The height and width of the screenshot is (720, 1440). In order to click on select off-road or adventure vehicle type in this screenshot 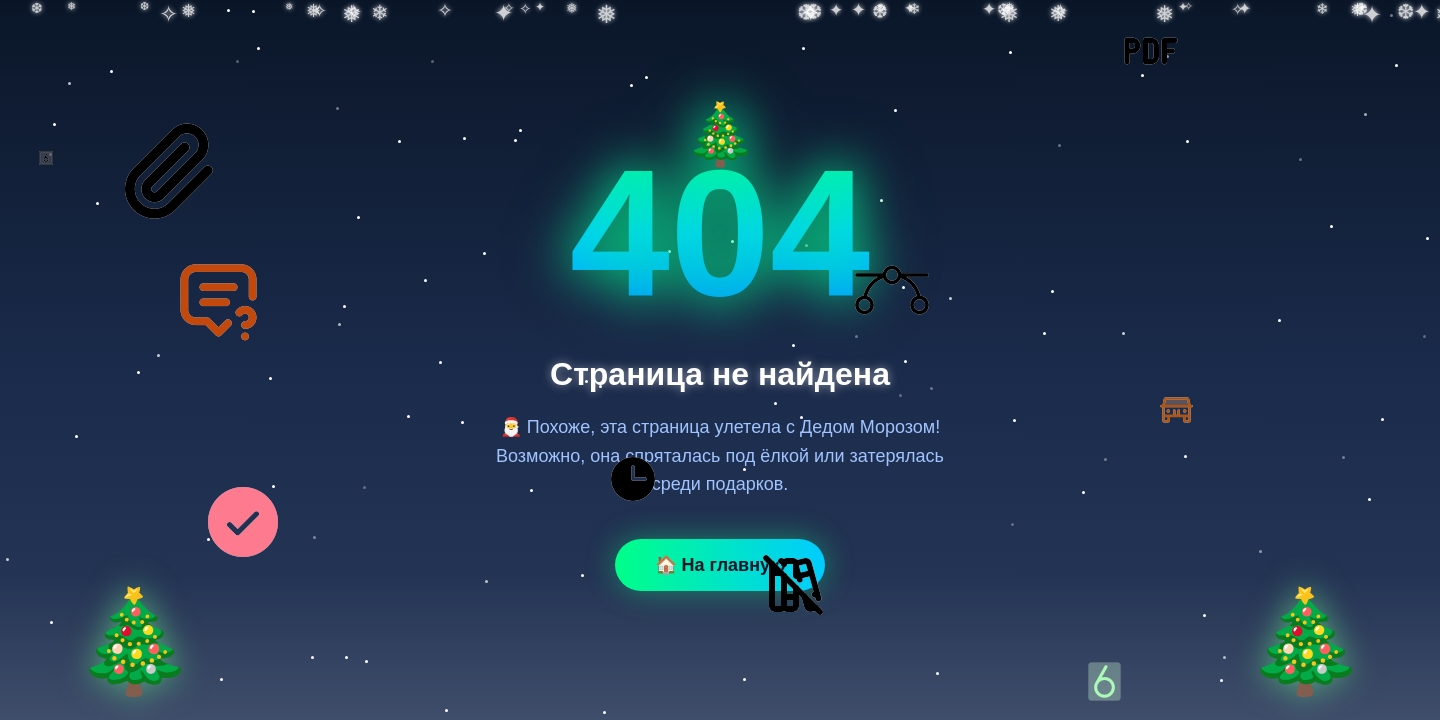, I will do `click(1176, 410)`.